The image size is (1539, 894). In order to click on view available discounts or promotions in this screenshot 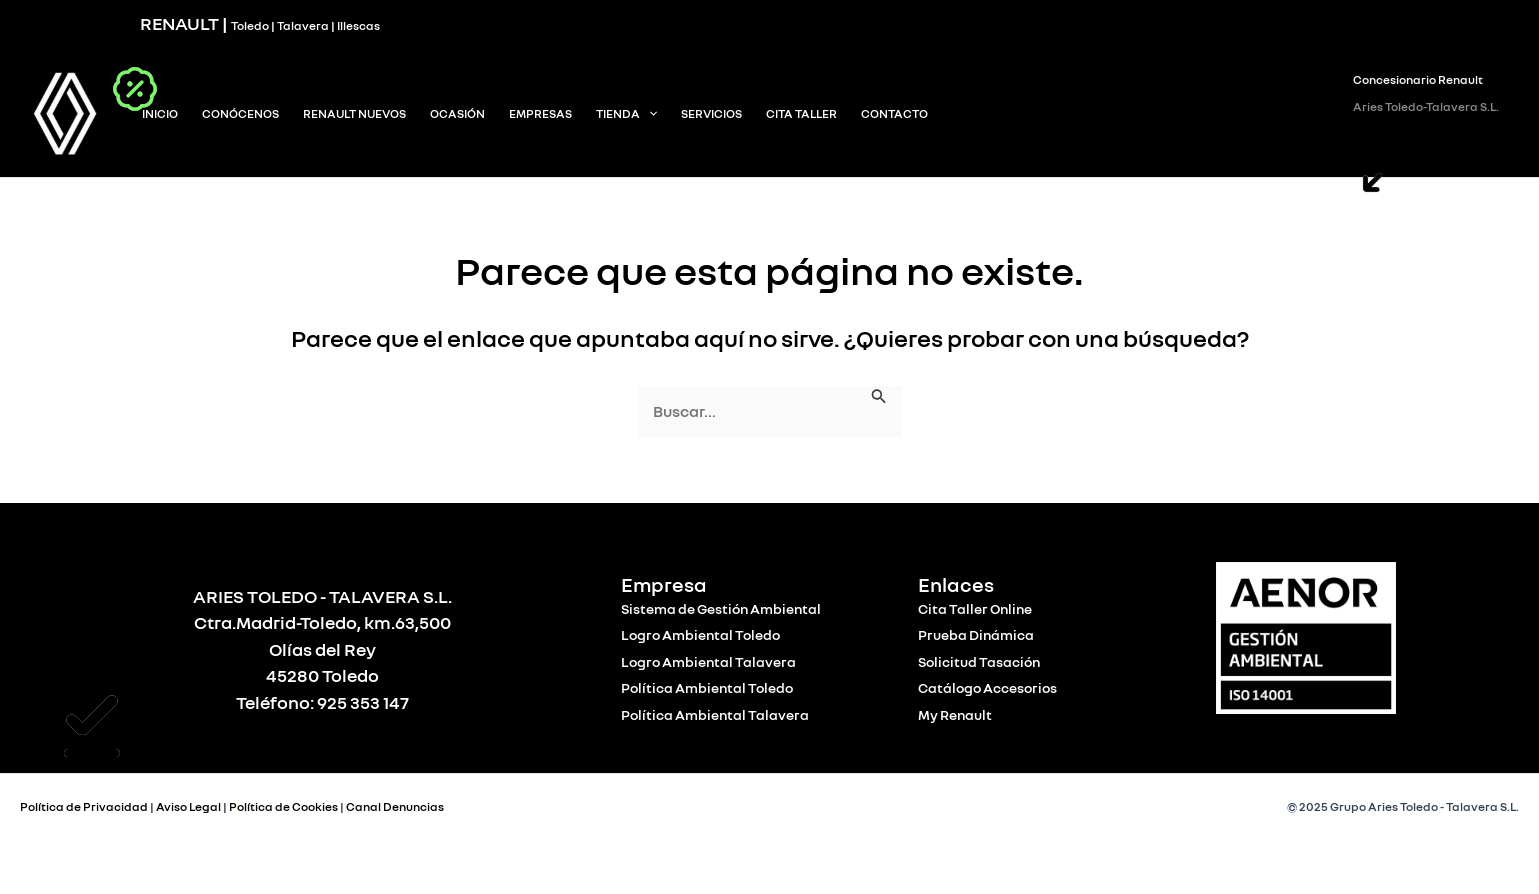, I will do `click(135, 89)`.